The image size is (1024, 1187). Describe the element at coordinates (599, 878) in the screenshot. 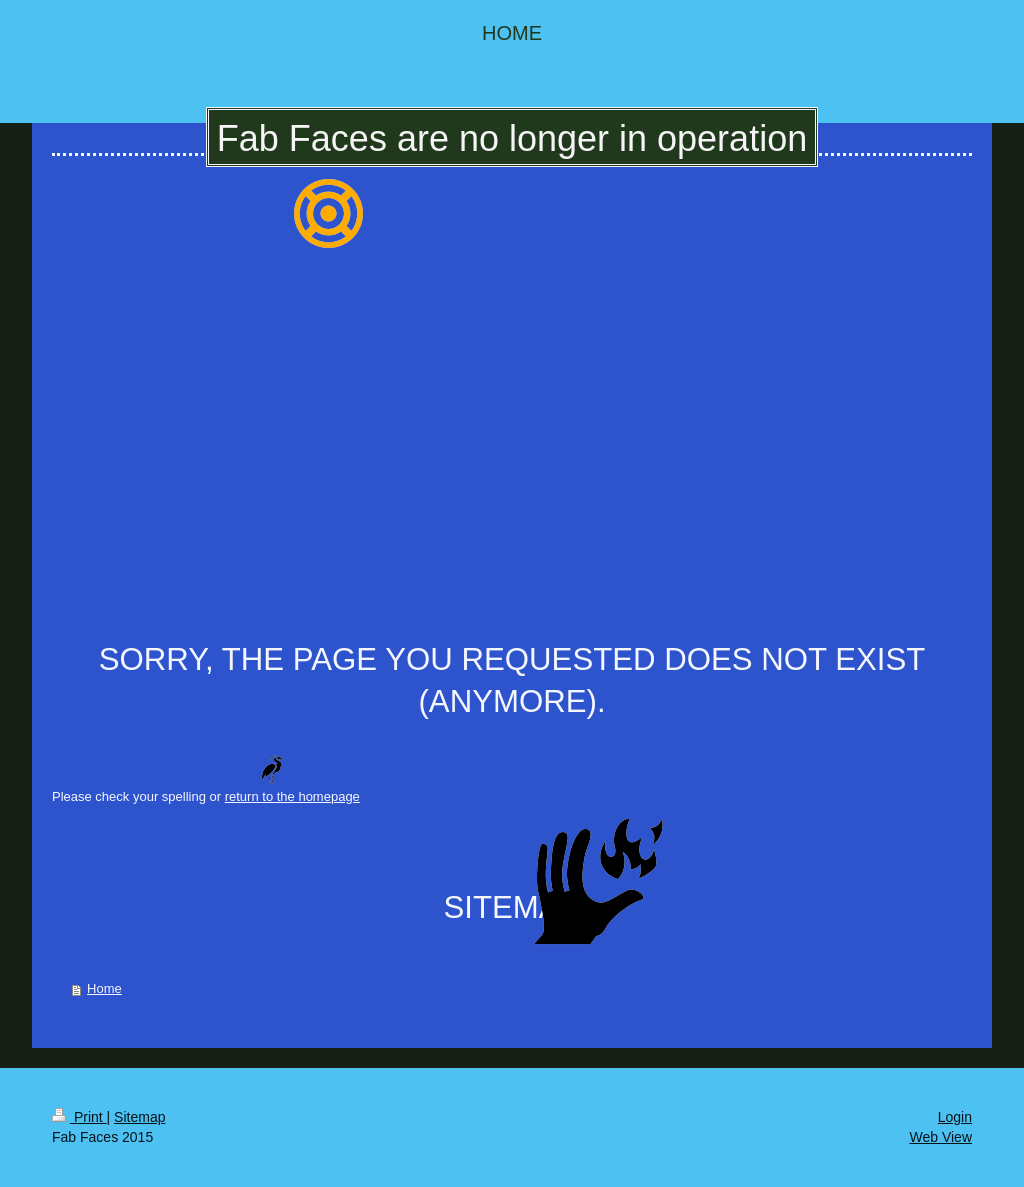

I see `cast a fire spell or ability` at that location.